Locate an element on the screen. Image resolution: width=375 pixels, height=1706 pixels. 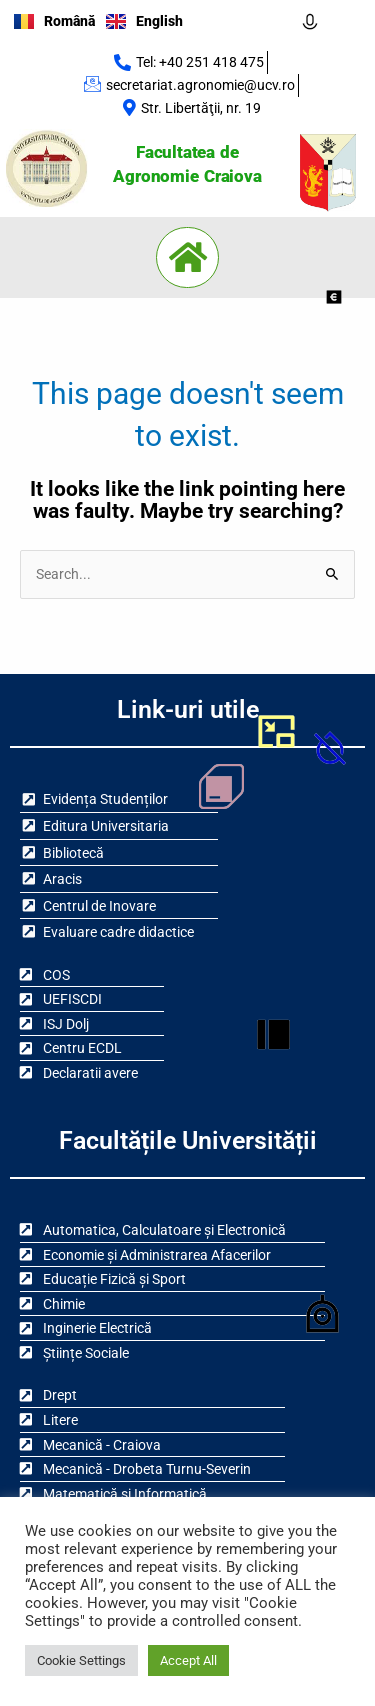
jetbrains company logo is located at coordinates (221, 786).